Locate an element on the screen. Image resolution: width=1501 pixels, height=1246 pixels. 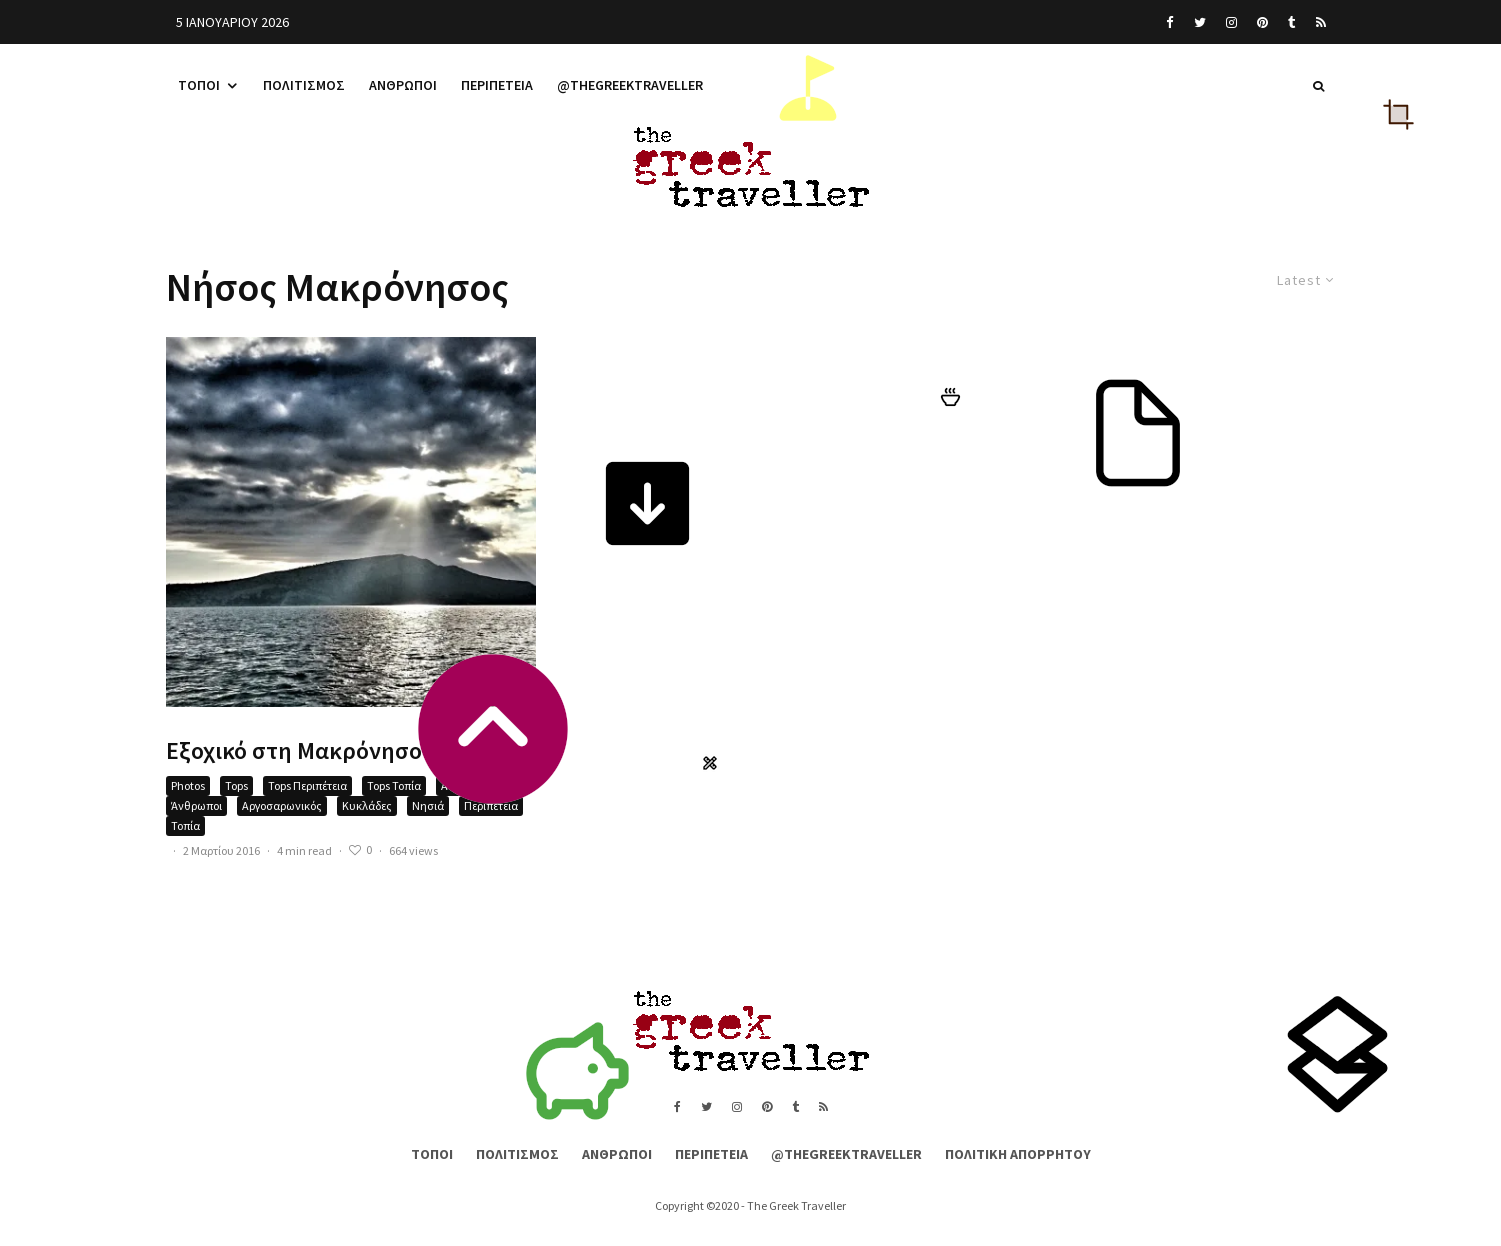
access savings or piggy bank feature is located at coordinates (577, 1073).